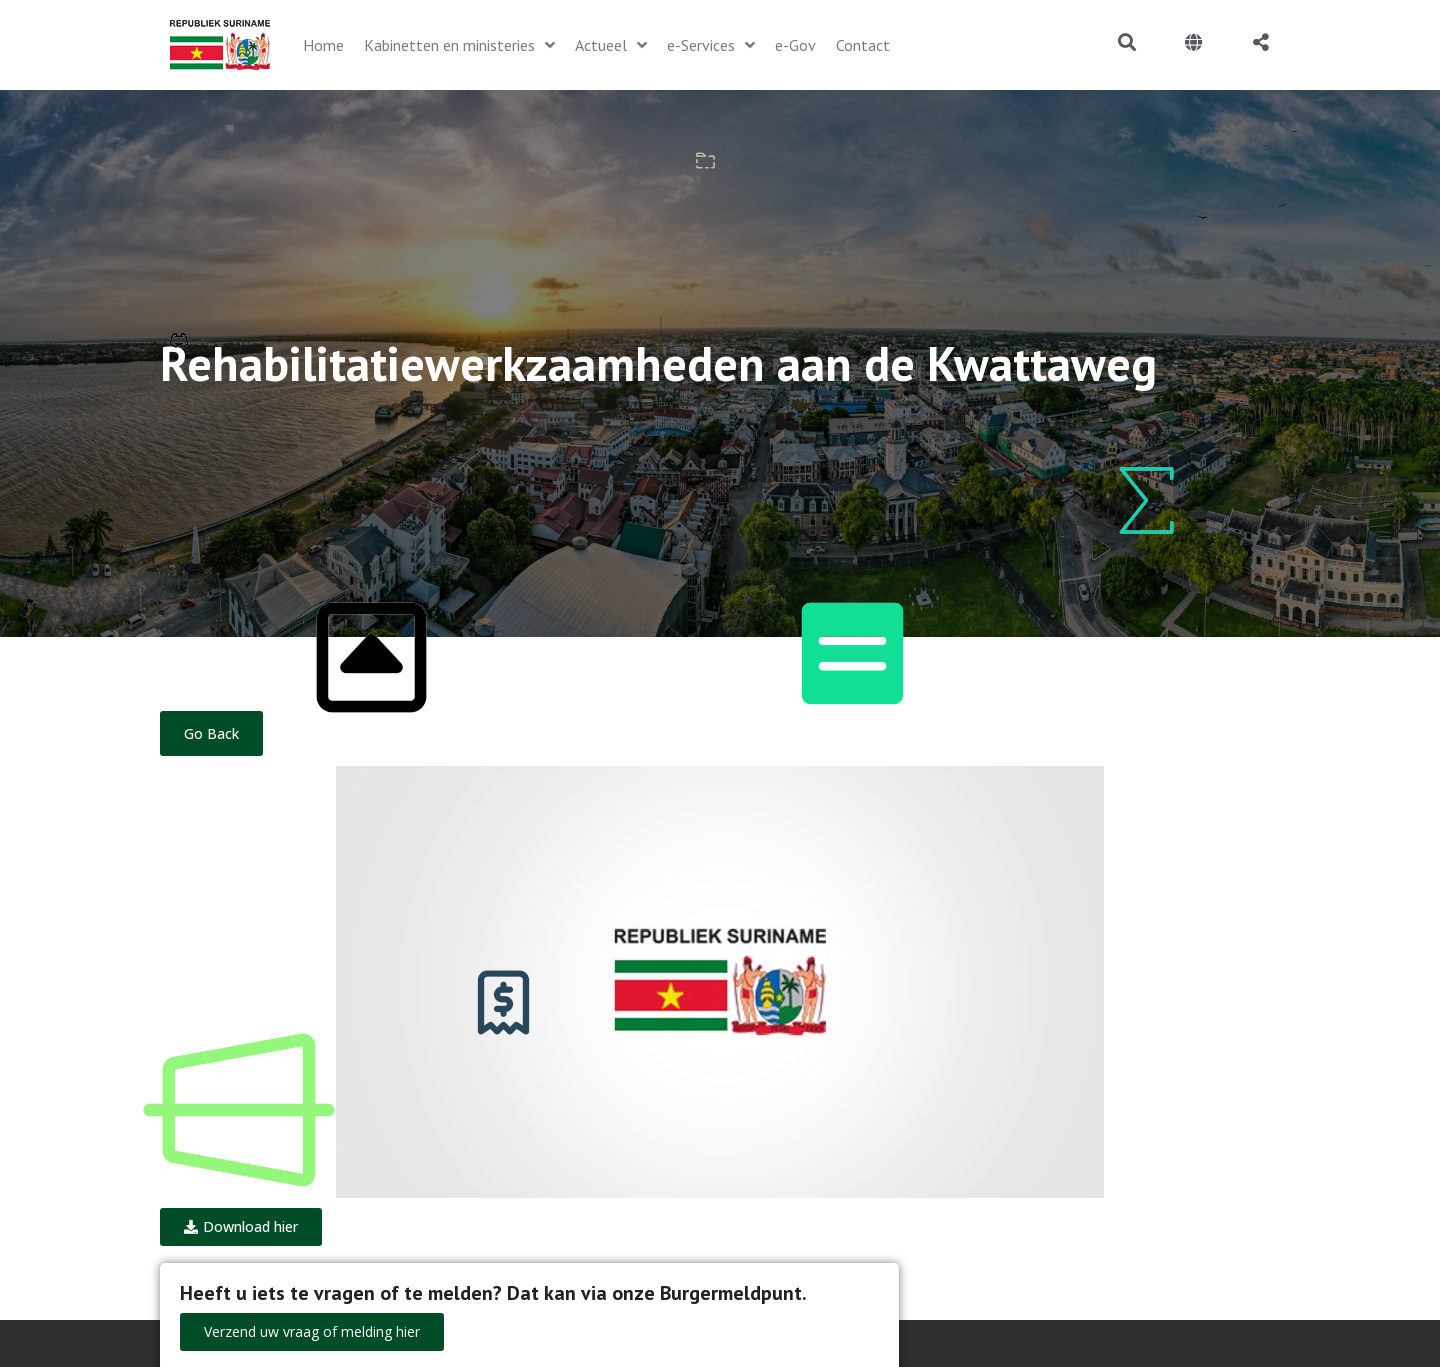 This screenshot has height=1367, width=1440. Describe the element at coordinates (239, 1110) in the screenshot. I see `adjust perspective or viewing angle` at that location.